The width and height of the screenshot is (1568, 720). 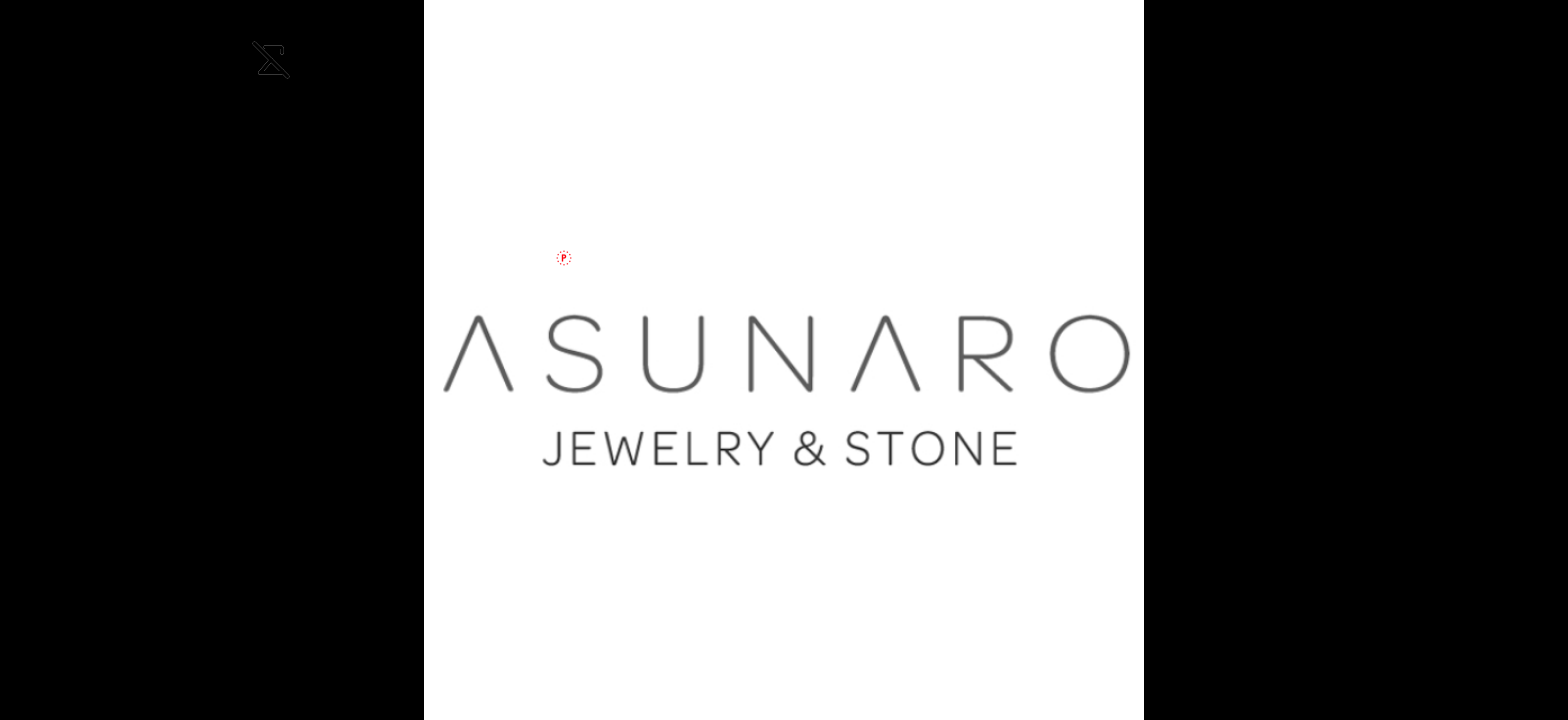 I want to click on indicates parking availability or location, so click(x=564, y=258).